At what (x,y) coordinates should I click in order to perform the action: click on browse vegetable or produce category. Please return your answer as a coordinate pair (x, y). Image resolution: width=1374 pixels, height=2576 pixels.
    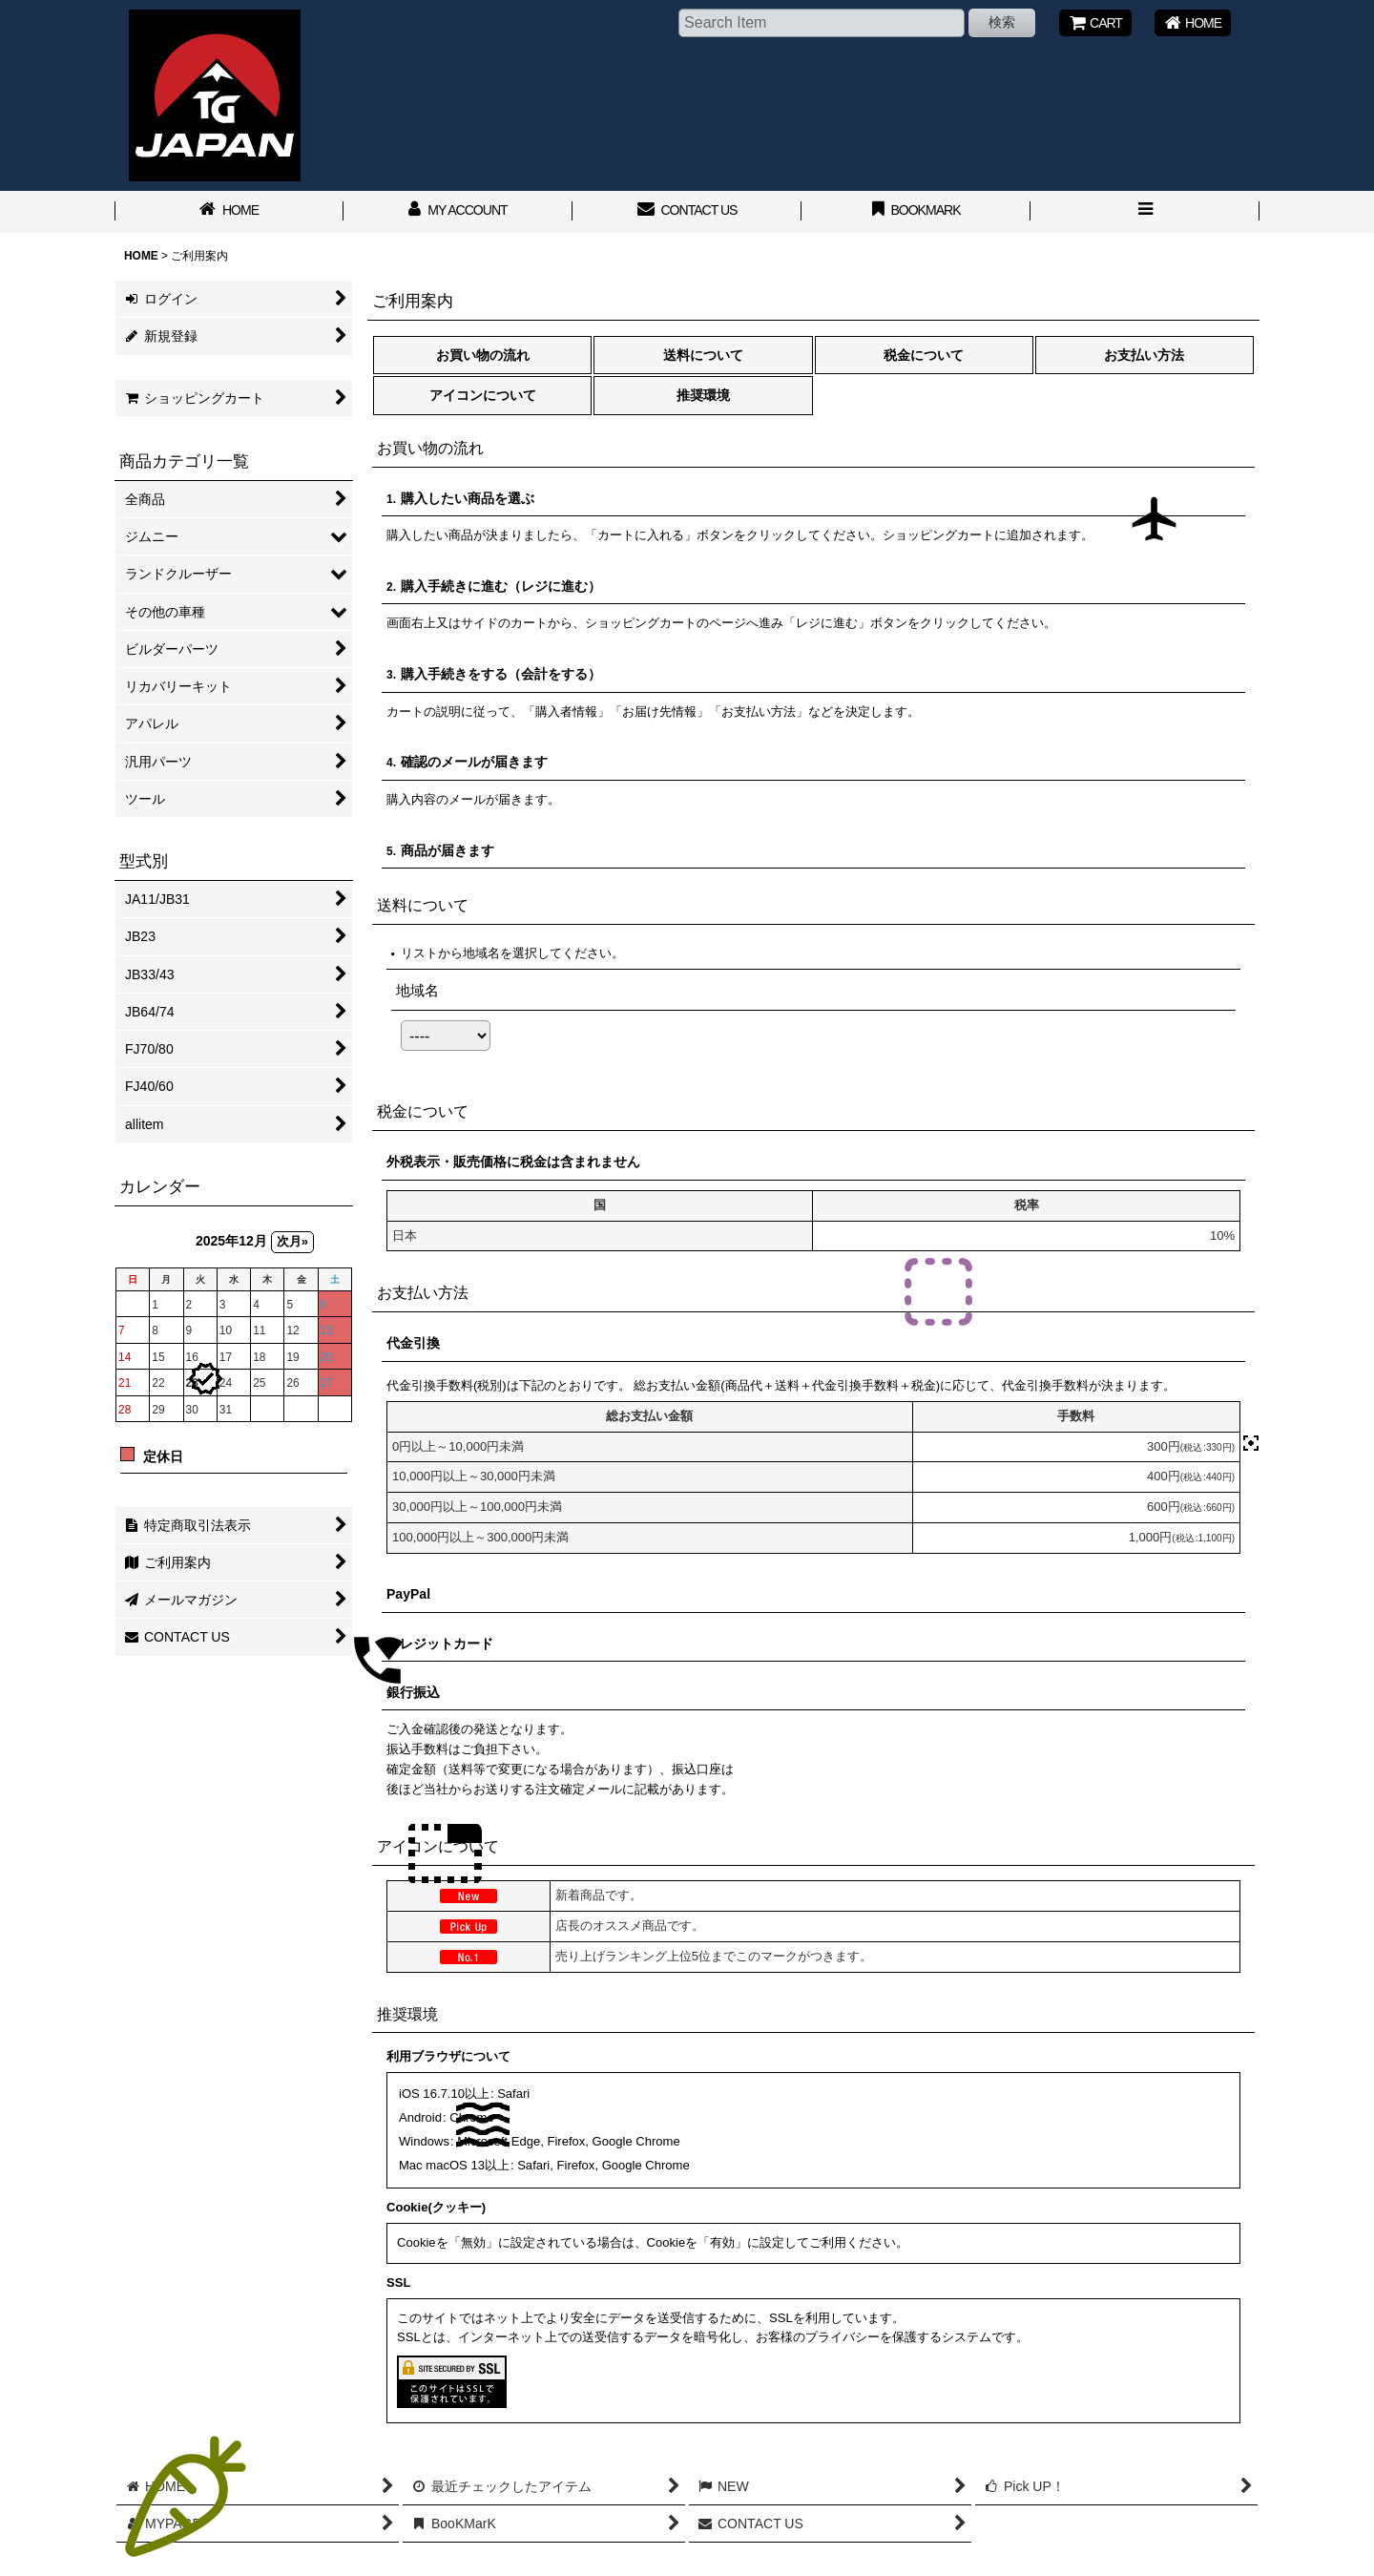
    Looking at the image, I should click on (183, 2499).